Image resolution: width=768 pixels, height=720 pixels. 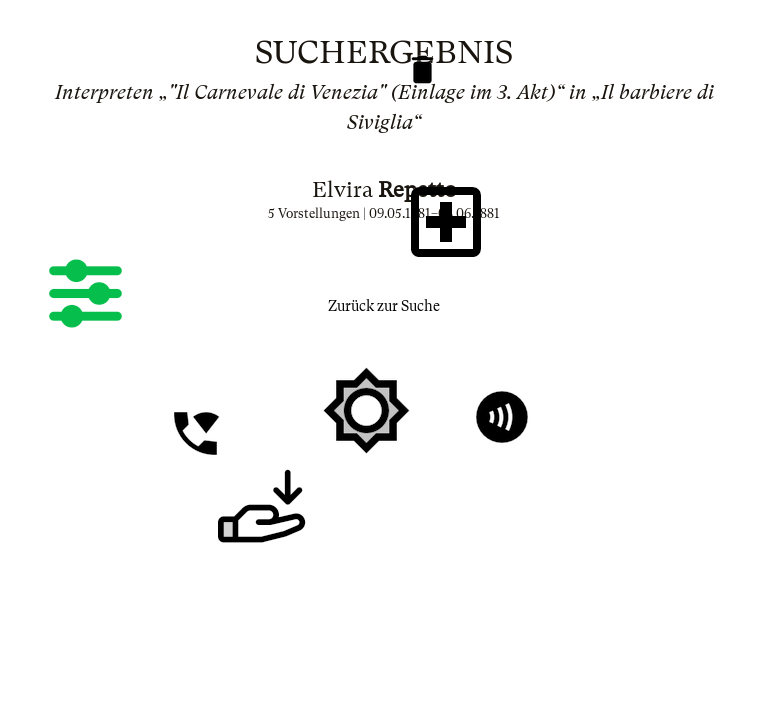 What do you see at coordinates (446, 222) in the screenshot?
I see `find nearby hospitals or medical facilities` at bounding box center [446, 222].